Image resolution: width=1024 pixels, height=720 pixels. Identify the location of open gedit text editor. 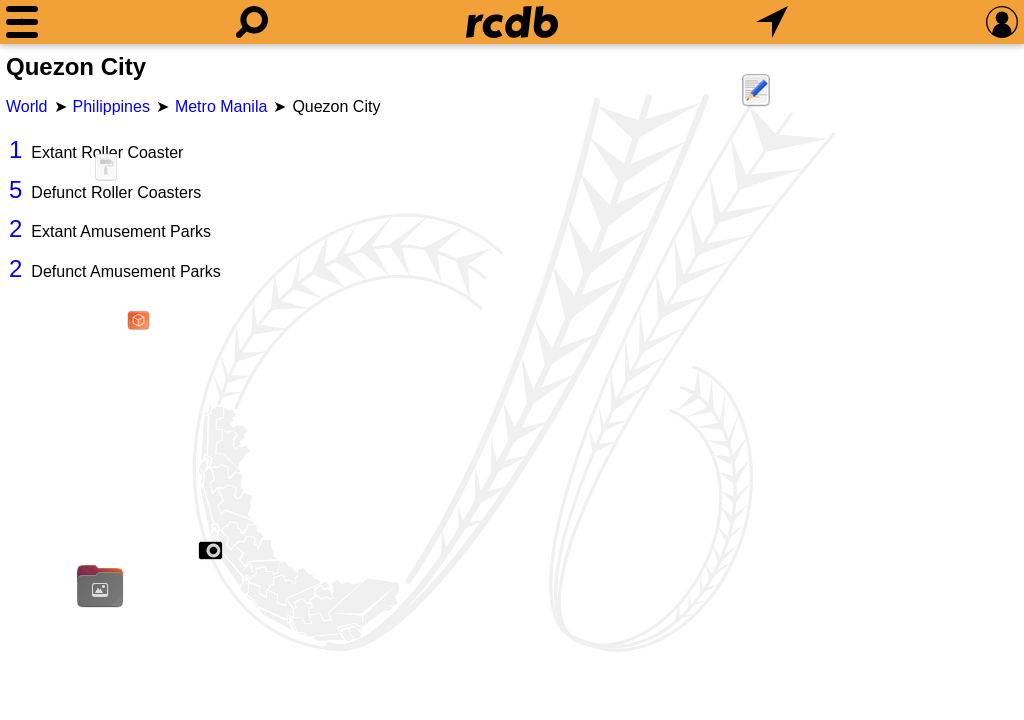
(756, 90).